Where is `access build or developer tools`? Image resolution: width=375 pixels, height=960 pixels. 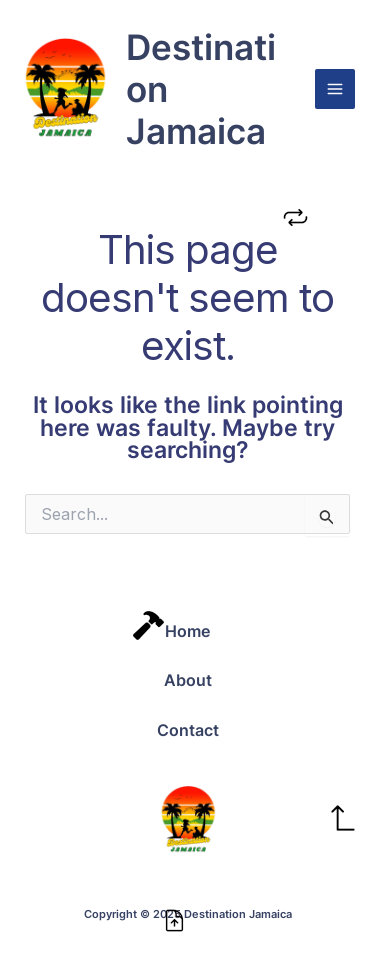
access build or developer tools is located at coordinates (148, 625).